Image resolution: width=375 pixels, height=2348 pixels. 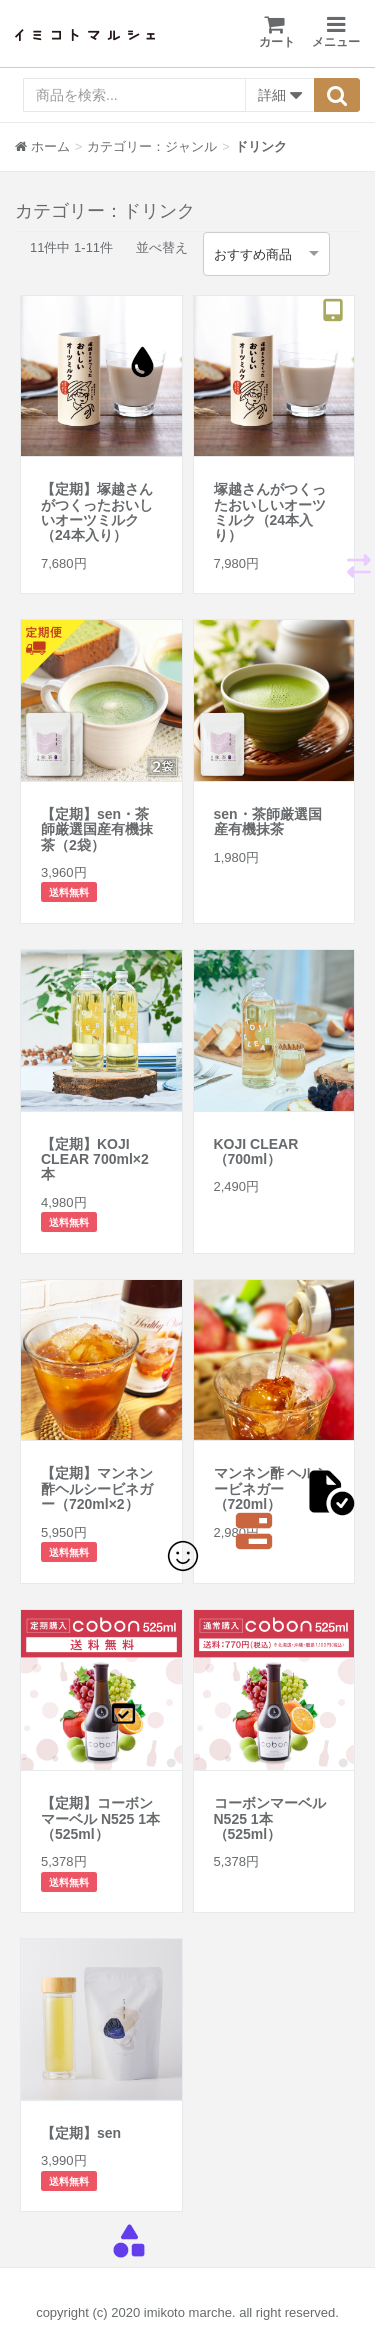 I want to click on domain verification complete, so click(x=123, y=1713).